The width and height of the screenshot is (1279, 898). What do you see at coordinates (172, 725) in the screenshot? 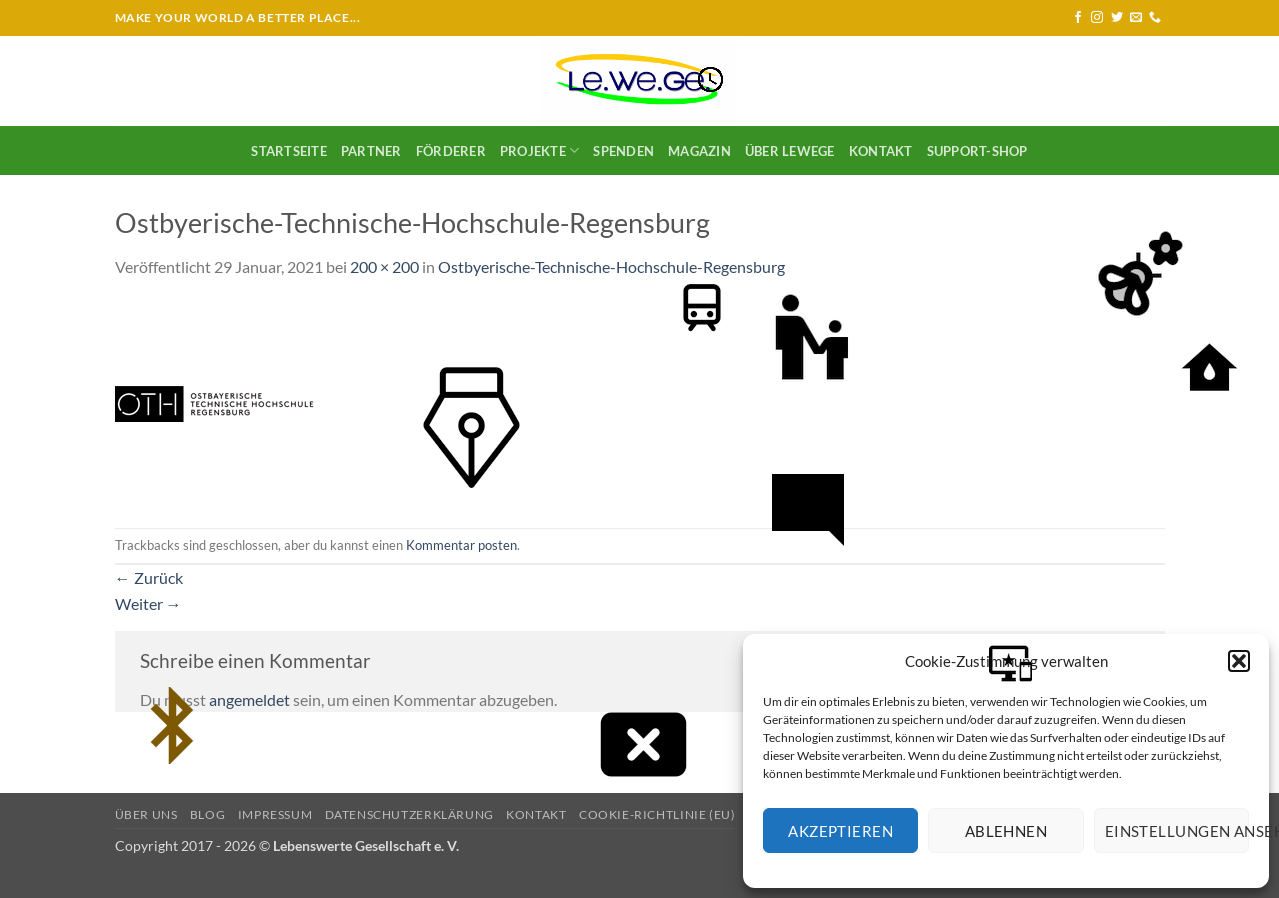
I see `toggle bluetooth connectivity on or off` at bounding box center [172, 725].